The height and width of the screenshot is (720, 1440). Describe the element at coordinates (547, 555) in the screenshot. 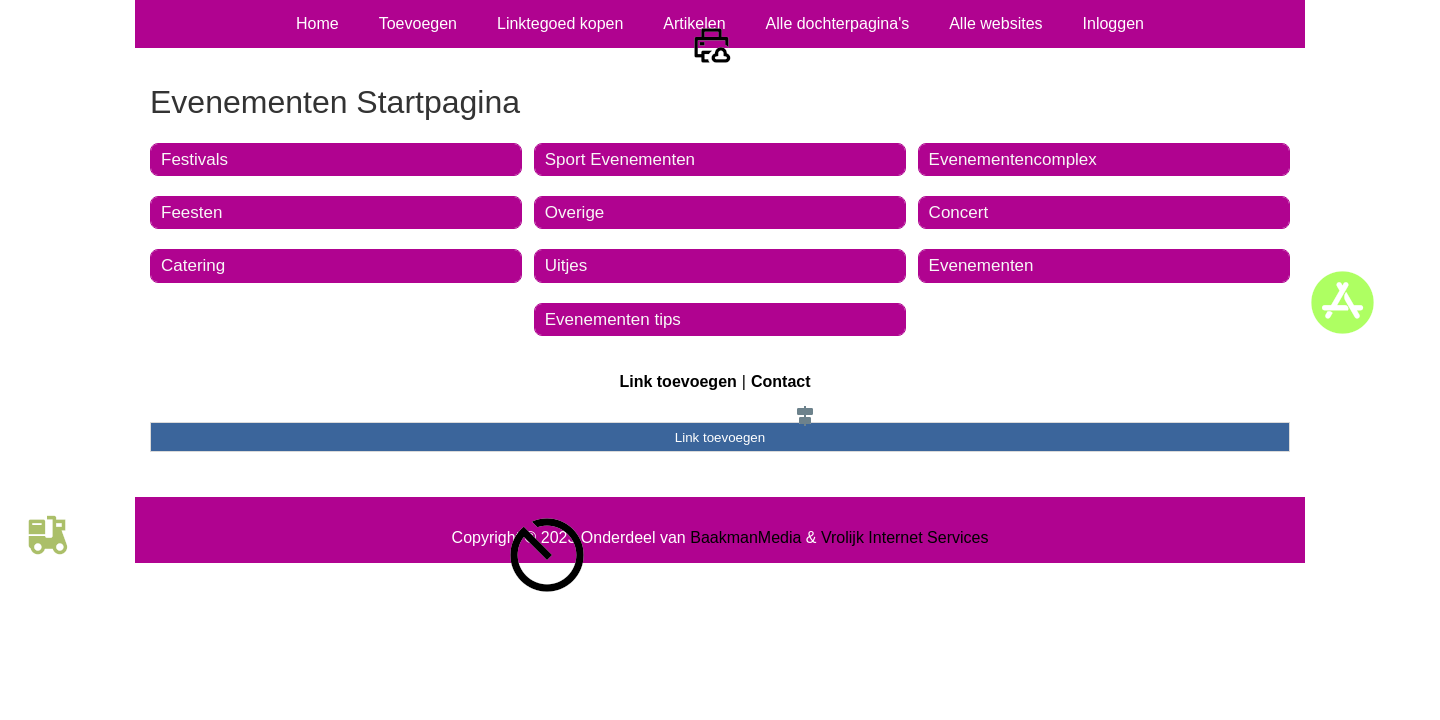

I see `scan a QR code or barcode` at that location.